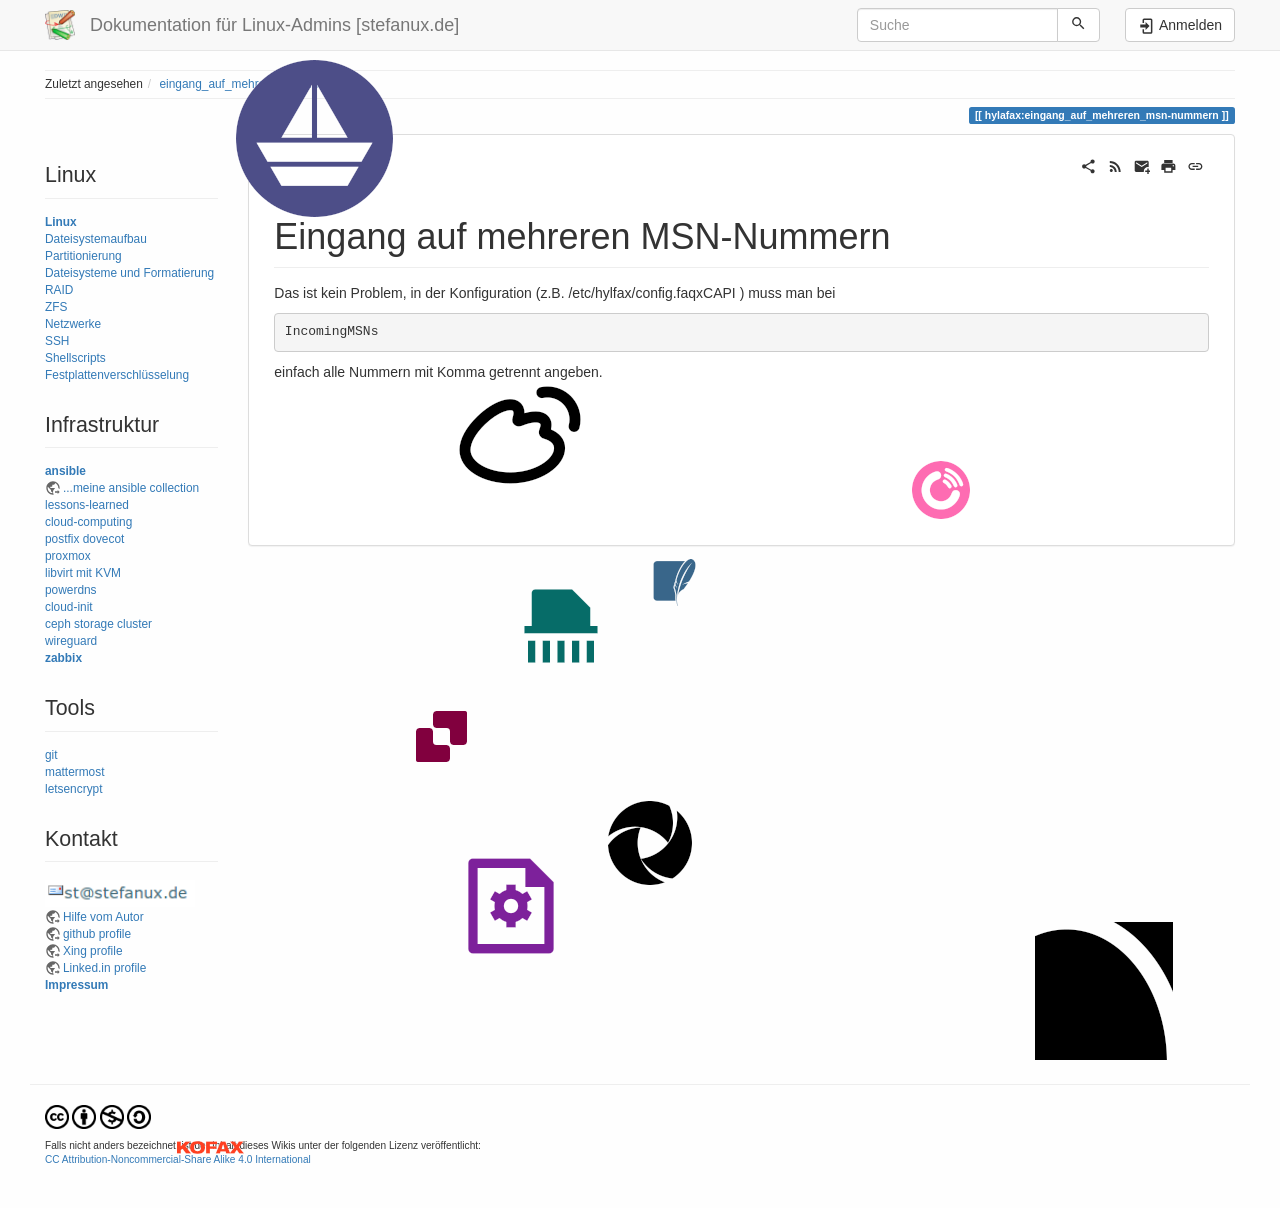 This screenshot has height=1208, width=1280. What do you see at coordinates (511, 906) in the screenshot?
I see `access file settings or preferences` at bounding box center [511, 906].